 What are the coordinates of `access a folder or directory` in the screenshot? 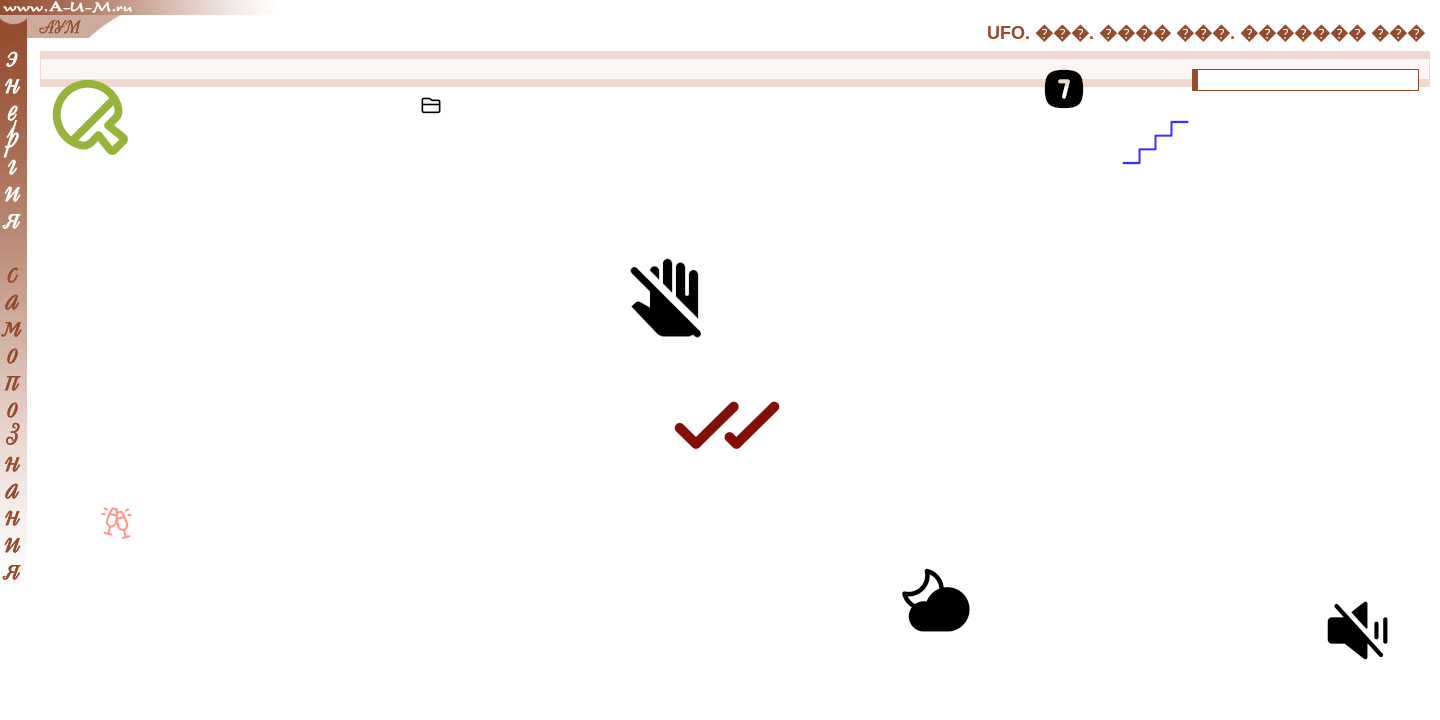 It's located at (431, 106).